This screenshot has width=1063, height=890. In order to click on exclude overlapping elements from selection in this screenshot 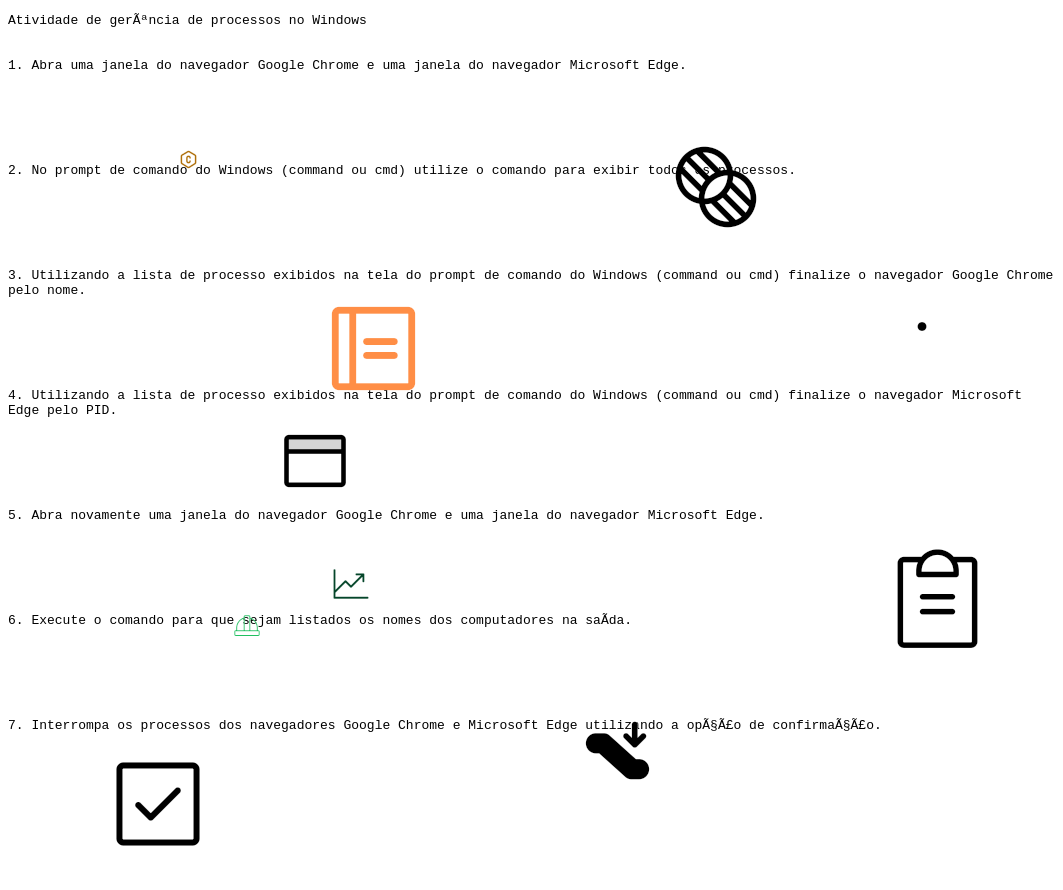, I will do `click(716, 187)`.